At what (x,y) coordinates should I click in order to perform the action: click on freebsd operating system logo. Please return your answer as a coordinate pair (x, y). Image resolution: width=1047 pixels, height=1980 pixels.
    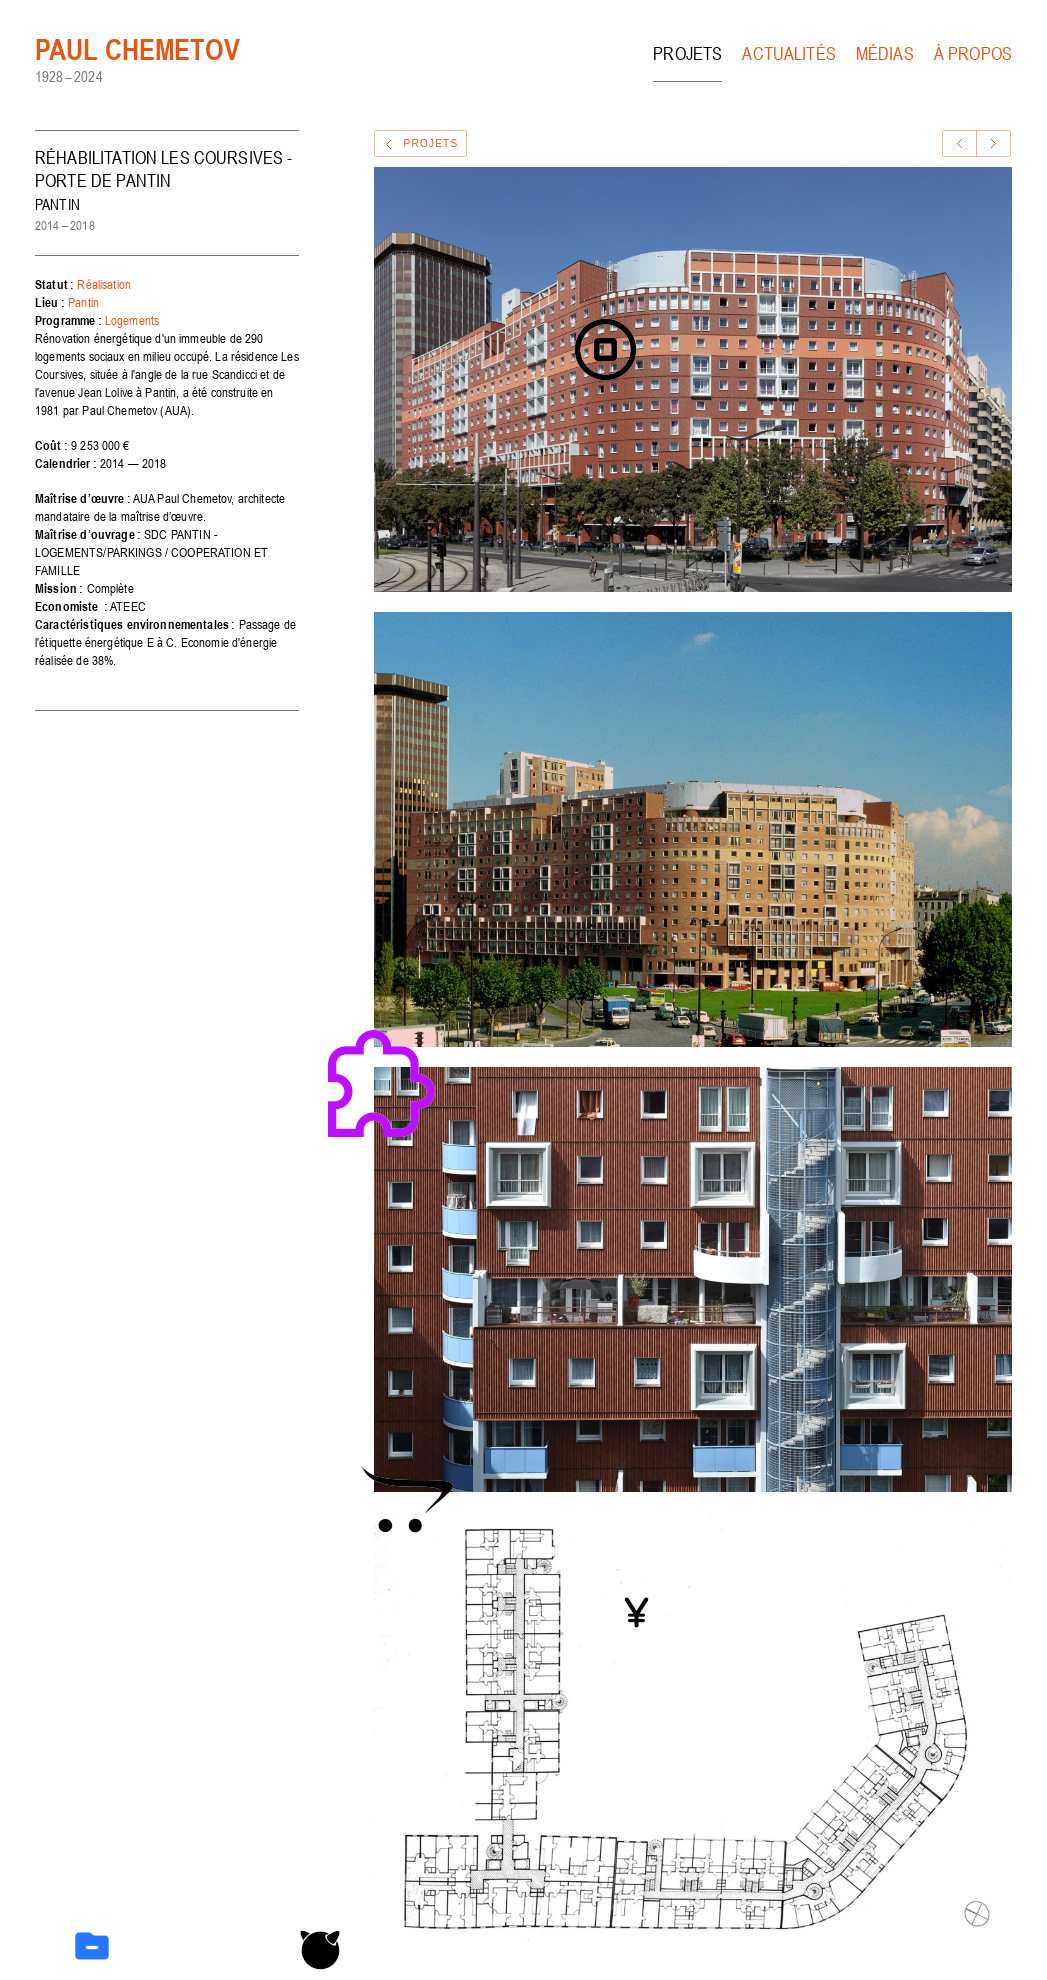
    Looking at the image, I should click on (320, 1950).